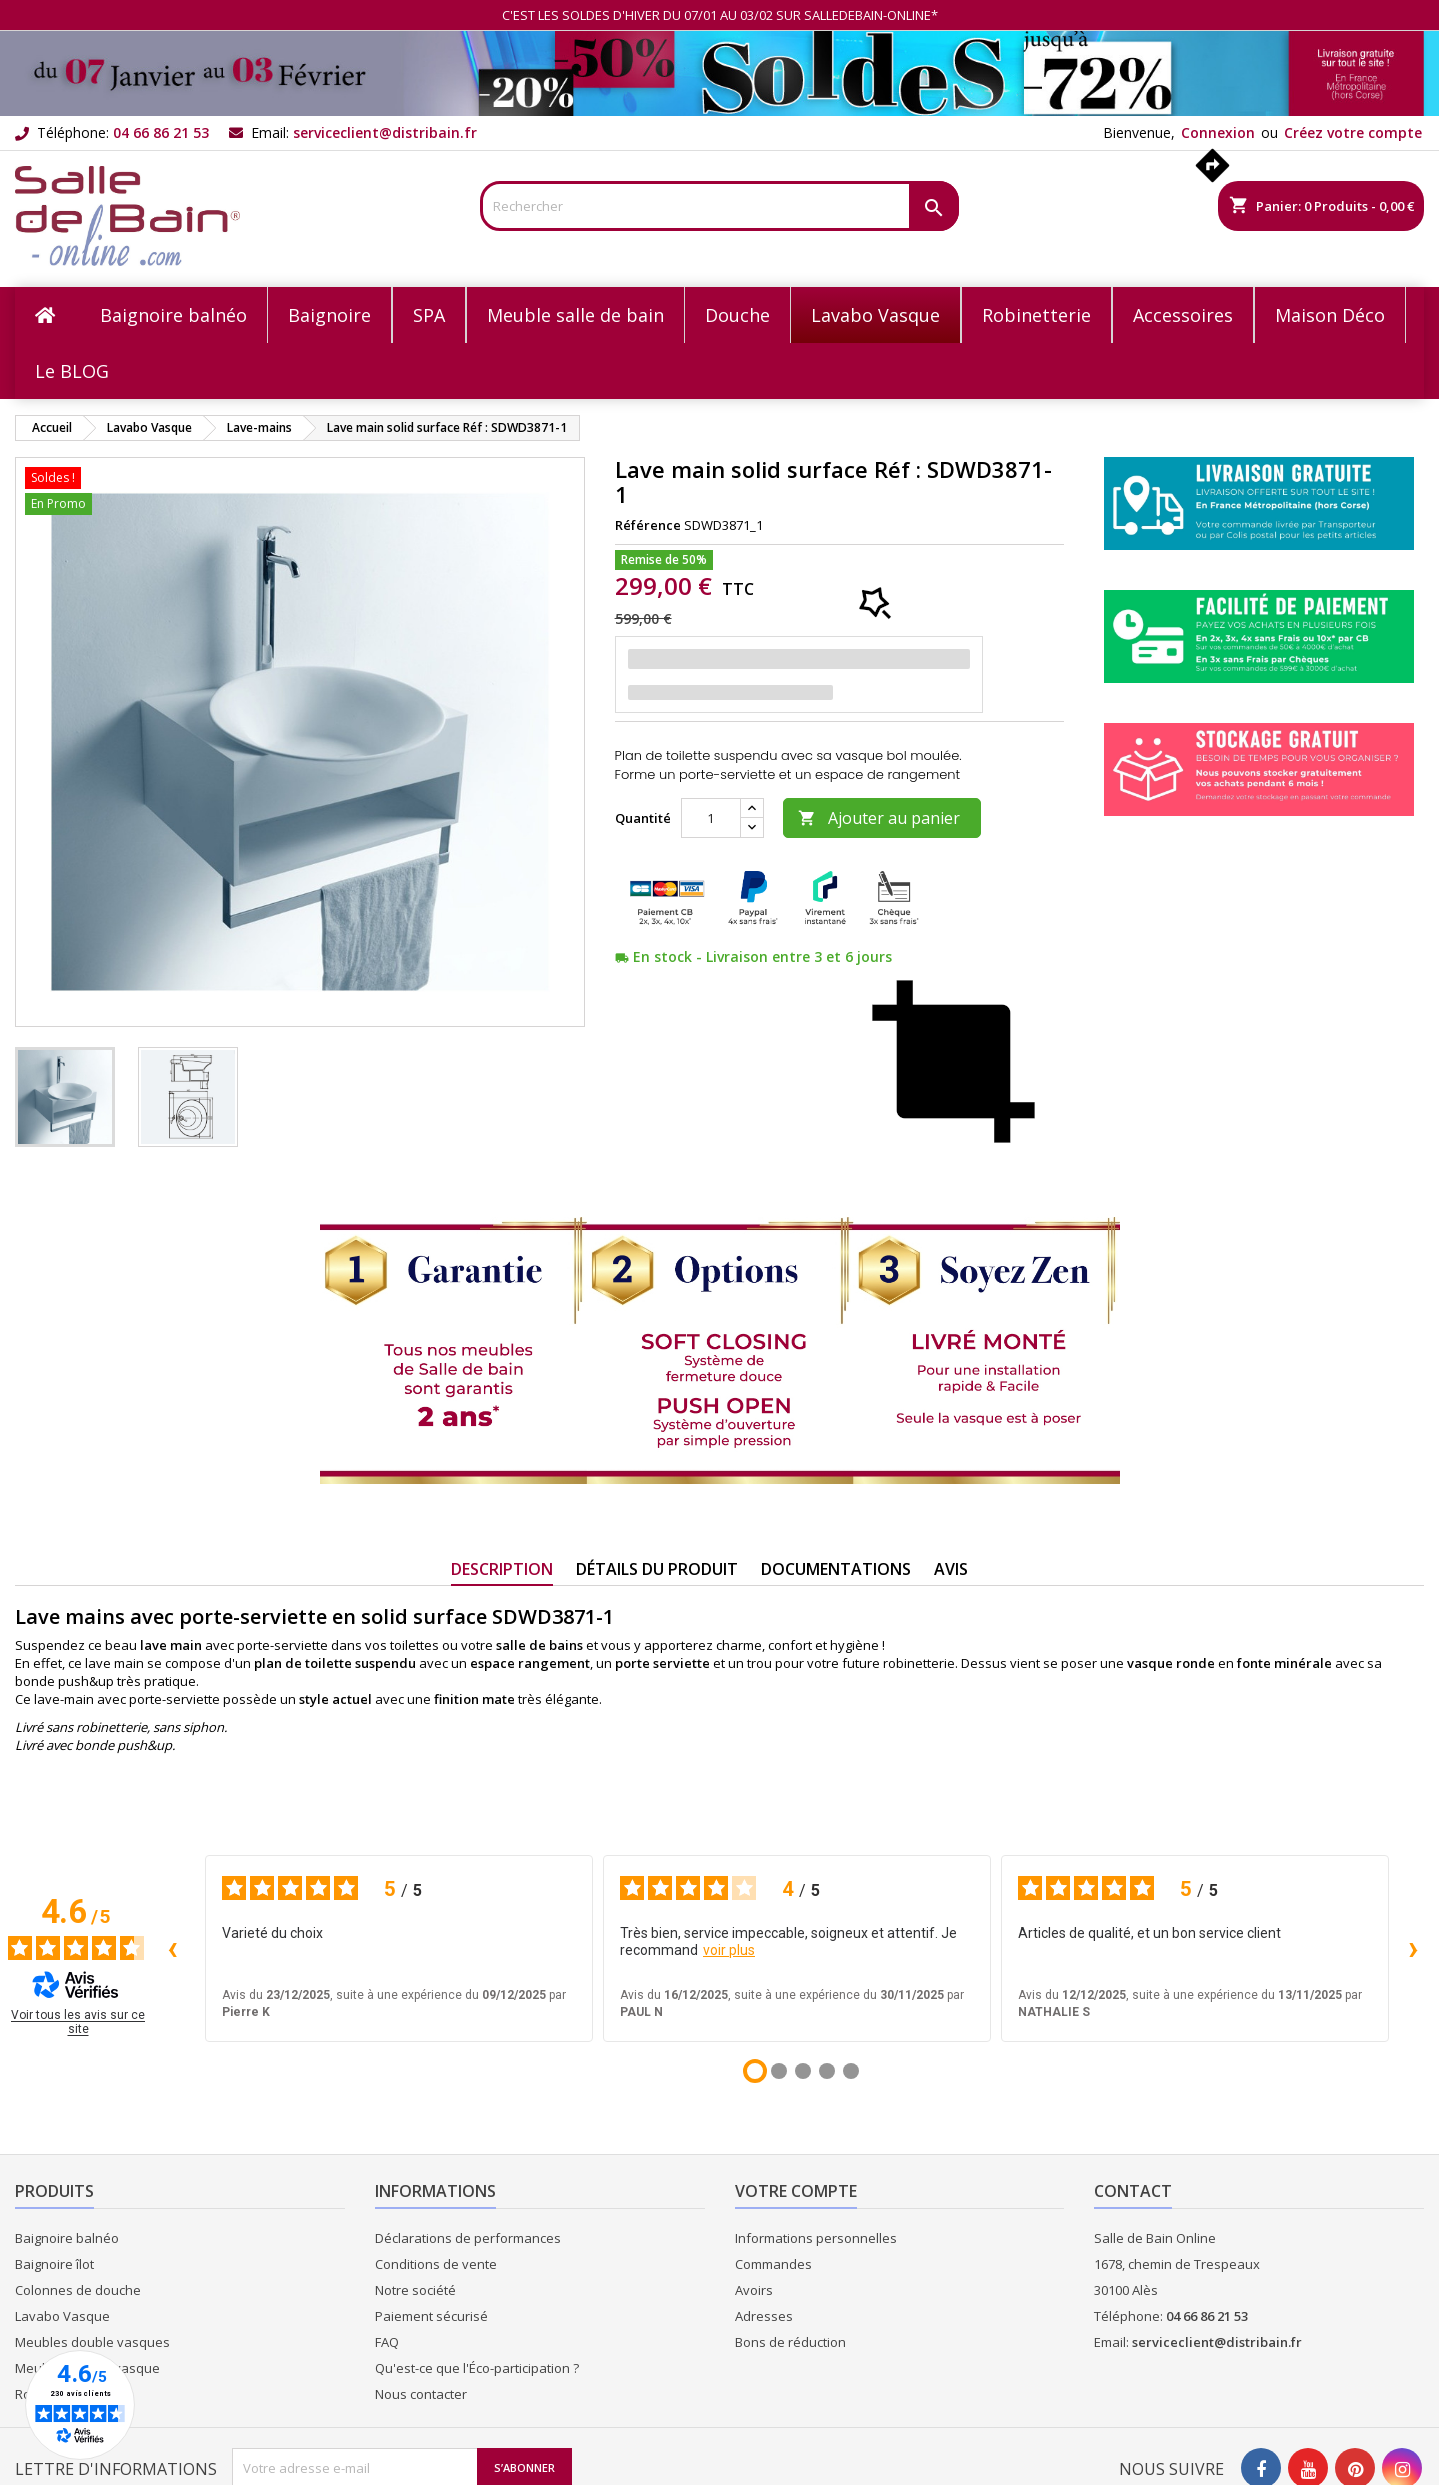 Image resolution: width=1439 pixels, height=2485 pixels. I want to click on apply magic or auto-enhance effects, so click(875, 603).